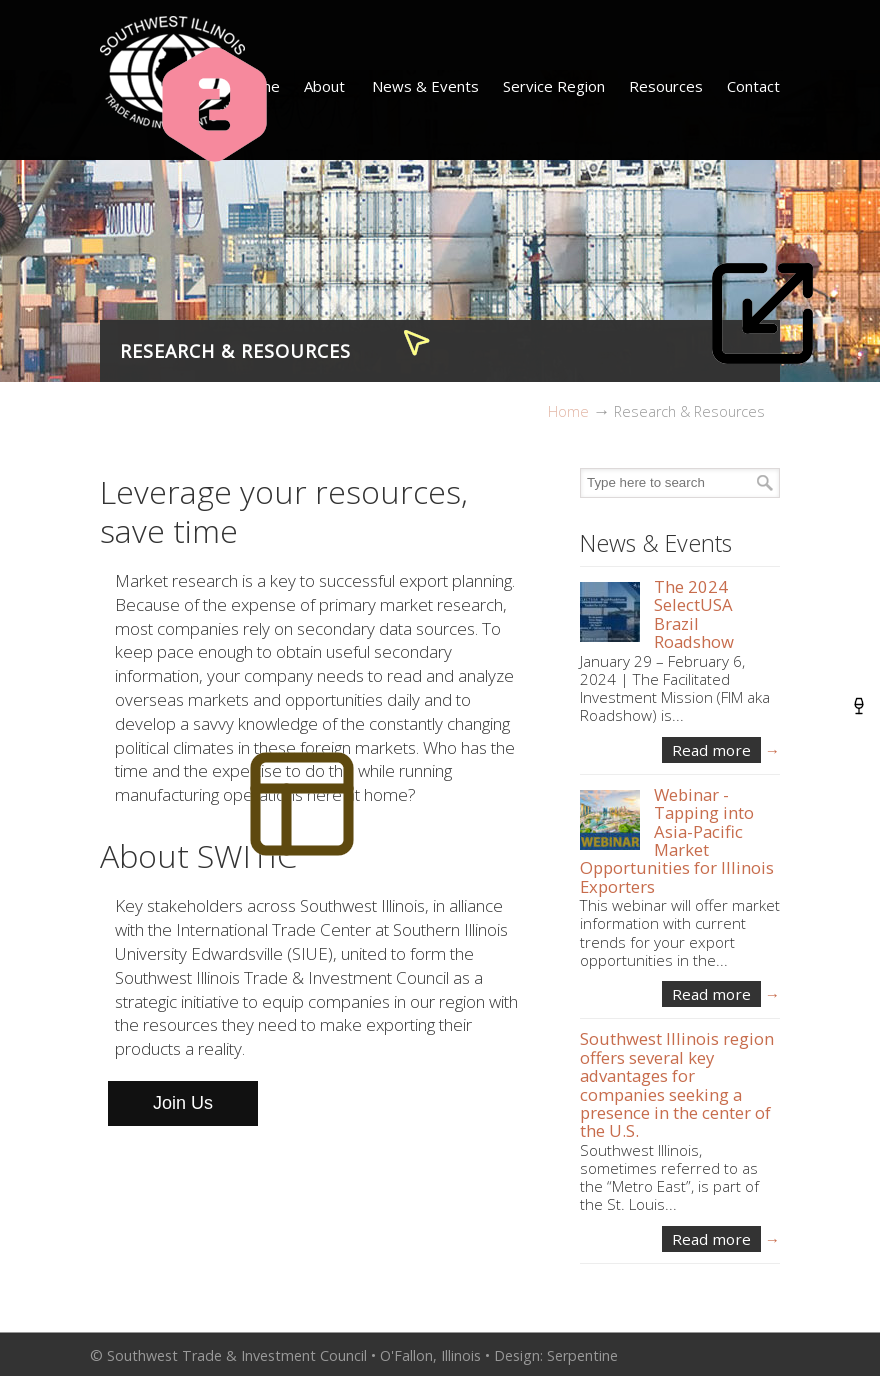 The width and height of the screenshot is (880, 1376). Describe the element at coordinates (416, 342) in the screenshot. I see `cursor or pointer indicator` at that location.